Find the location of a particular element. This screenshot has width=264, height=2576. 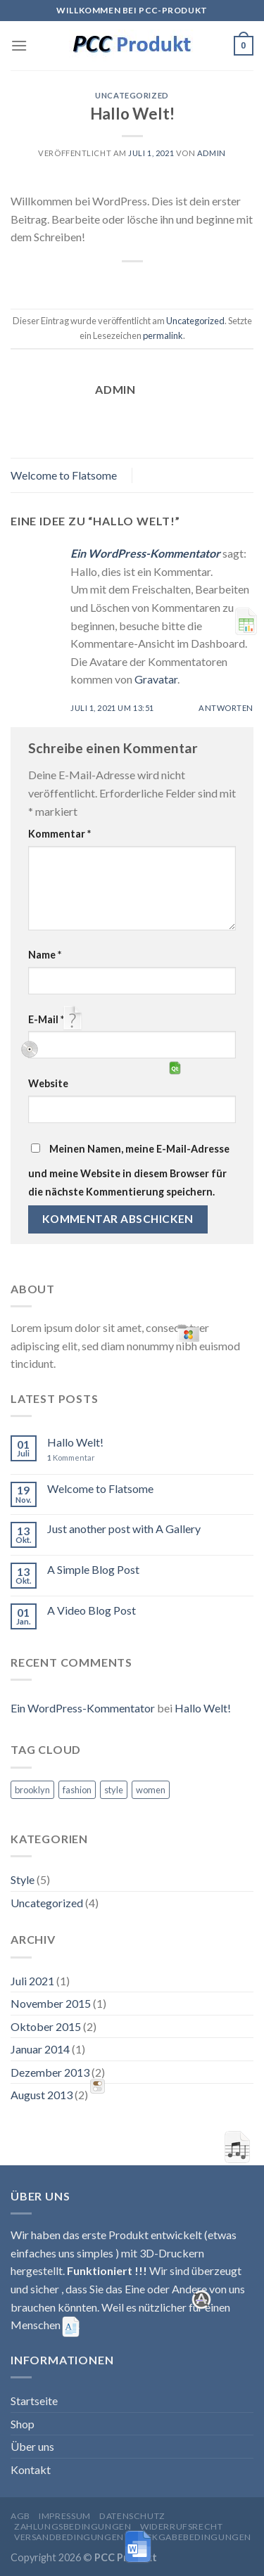

a QML source file used in Qt development is located at coordinates (175, 1068).